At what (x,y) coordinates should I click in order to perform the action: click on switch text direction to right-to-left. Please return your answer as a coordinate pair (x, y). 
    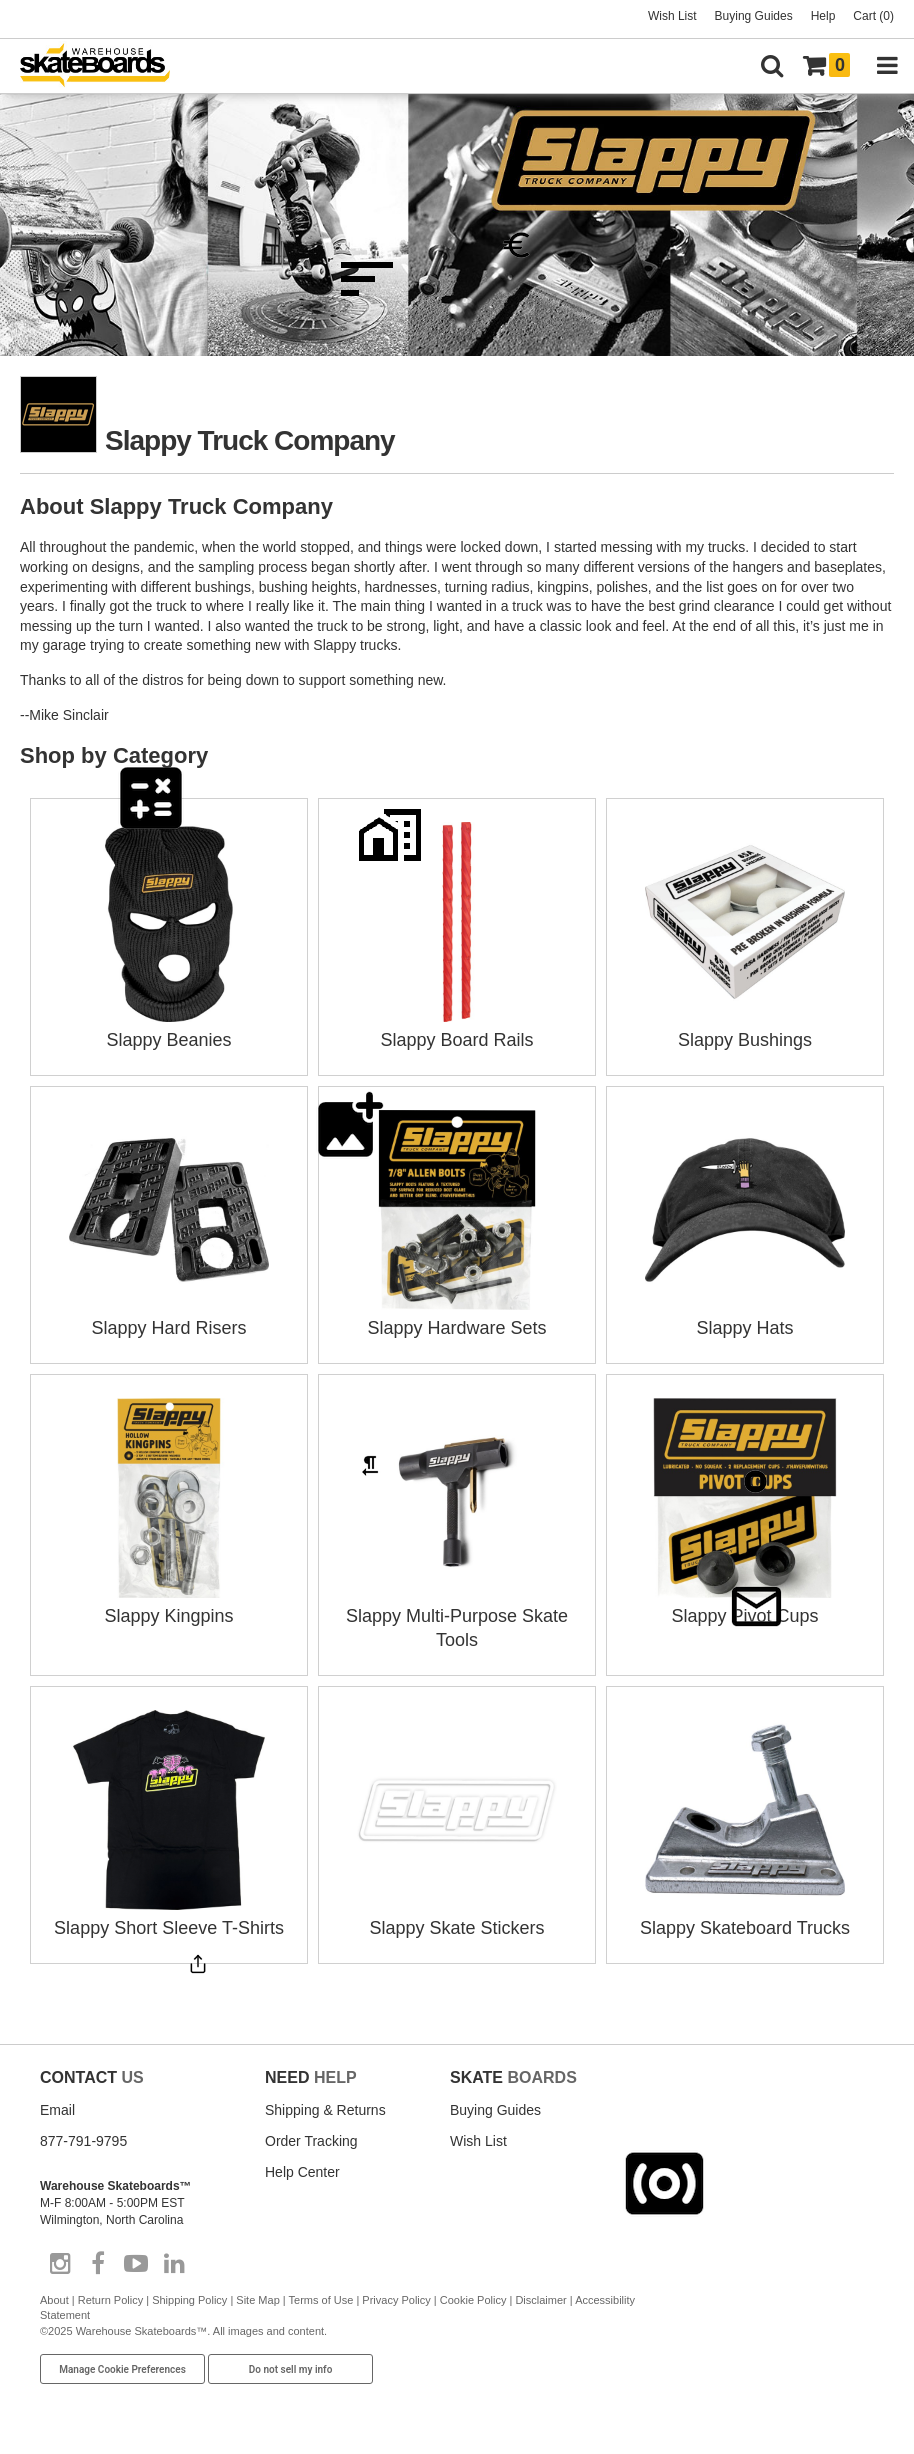
    Looking at the image, I should click on (370, 1466).